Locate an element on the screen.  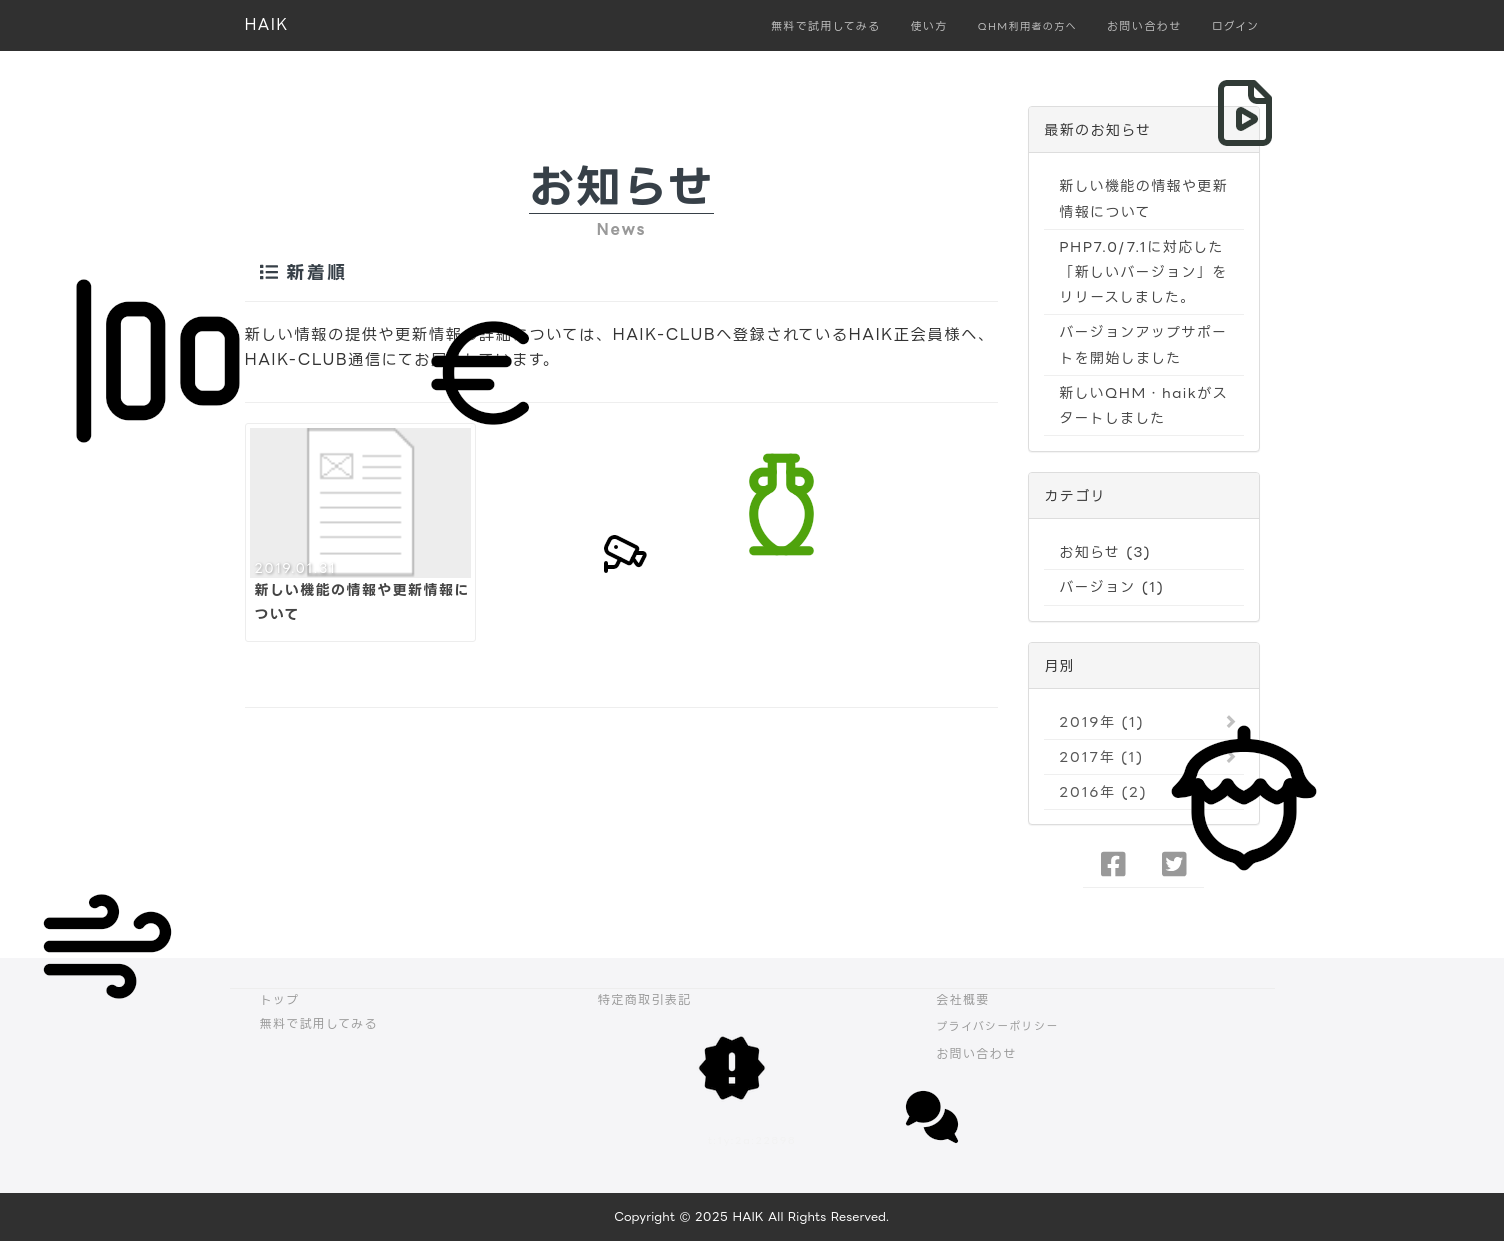
view current wind conditions is located at coordinates (107, 946).